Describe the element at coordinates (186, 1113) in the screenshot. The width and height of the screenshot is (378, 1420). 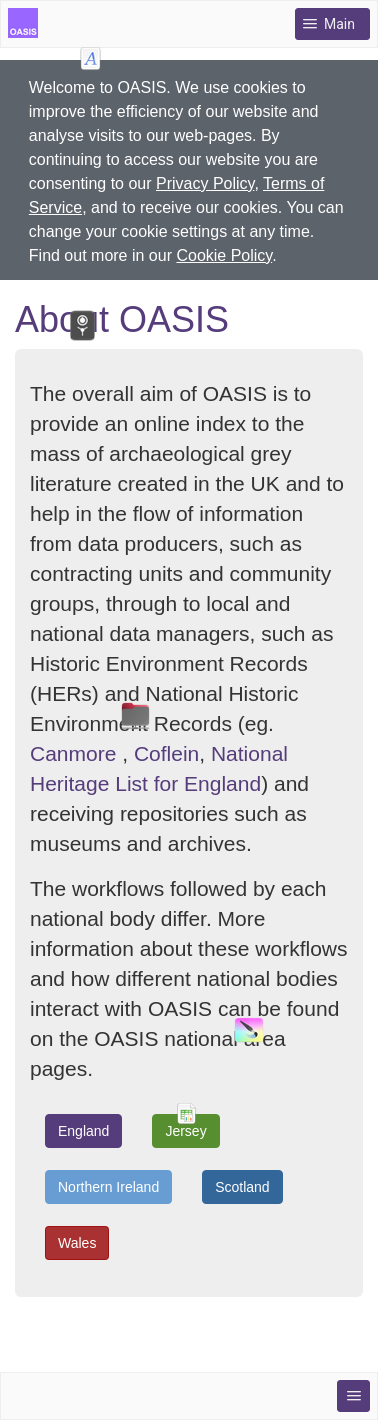
I see `open a spreadsheet file` at that location.